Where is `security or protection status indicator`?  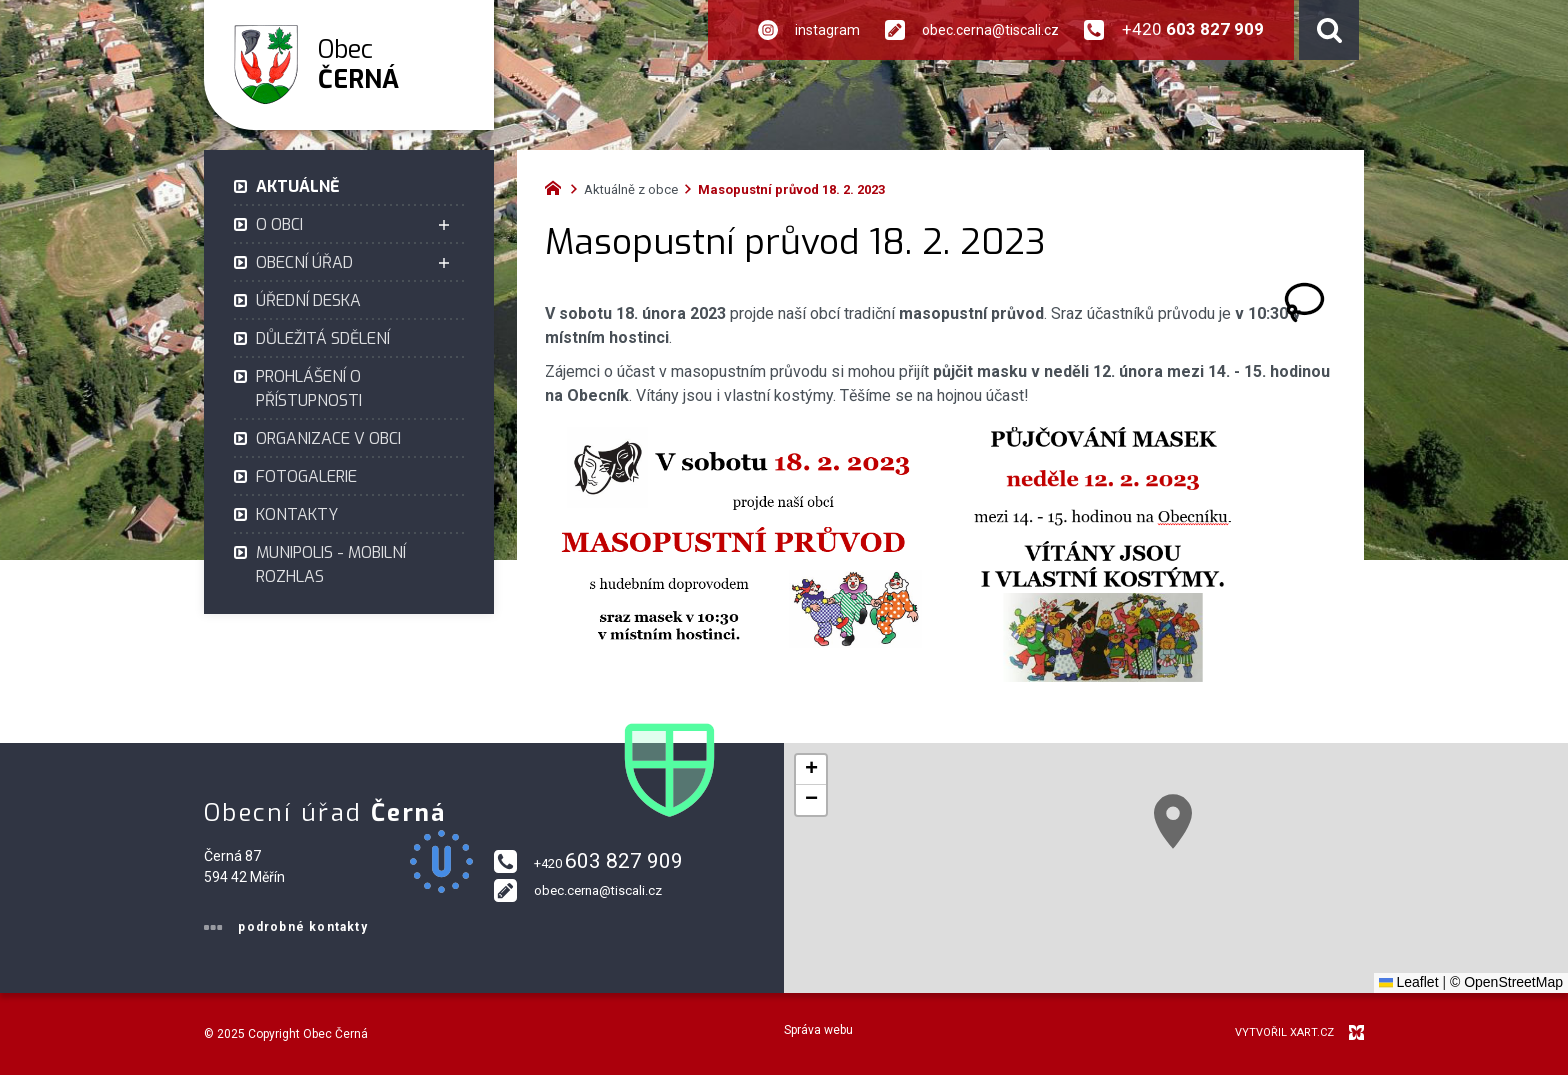 security or protection status indicator is located at coordinates (669, 764).